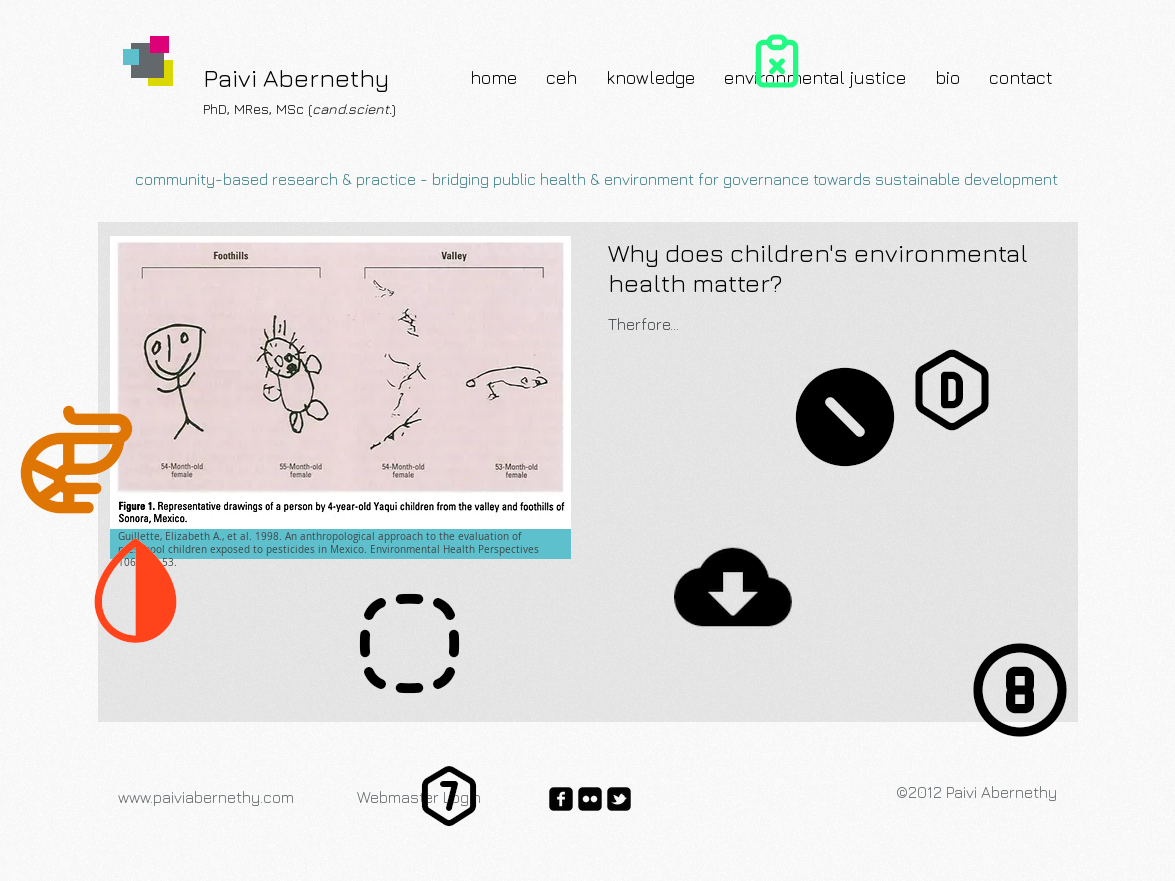 Image resolution: width=1175 pixels, height=881 pixels. Describe the element at coordinates (952, 390) in the screenshot. I see `app icon or logo featuring the letter D` at that location.